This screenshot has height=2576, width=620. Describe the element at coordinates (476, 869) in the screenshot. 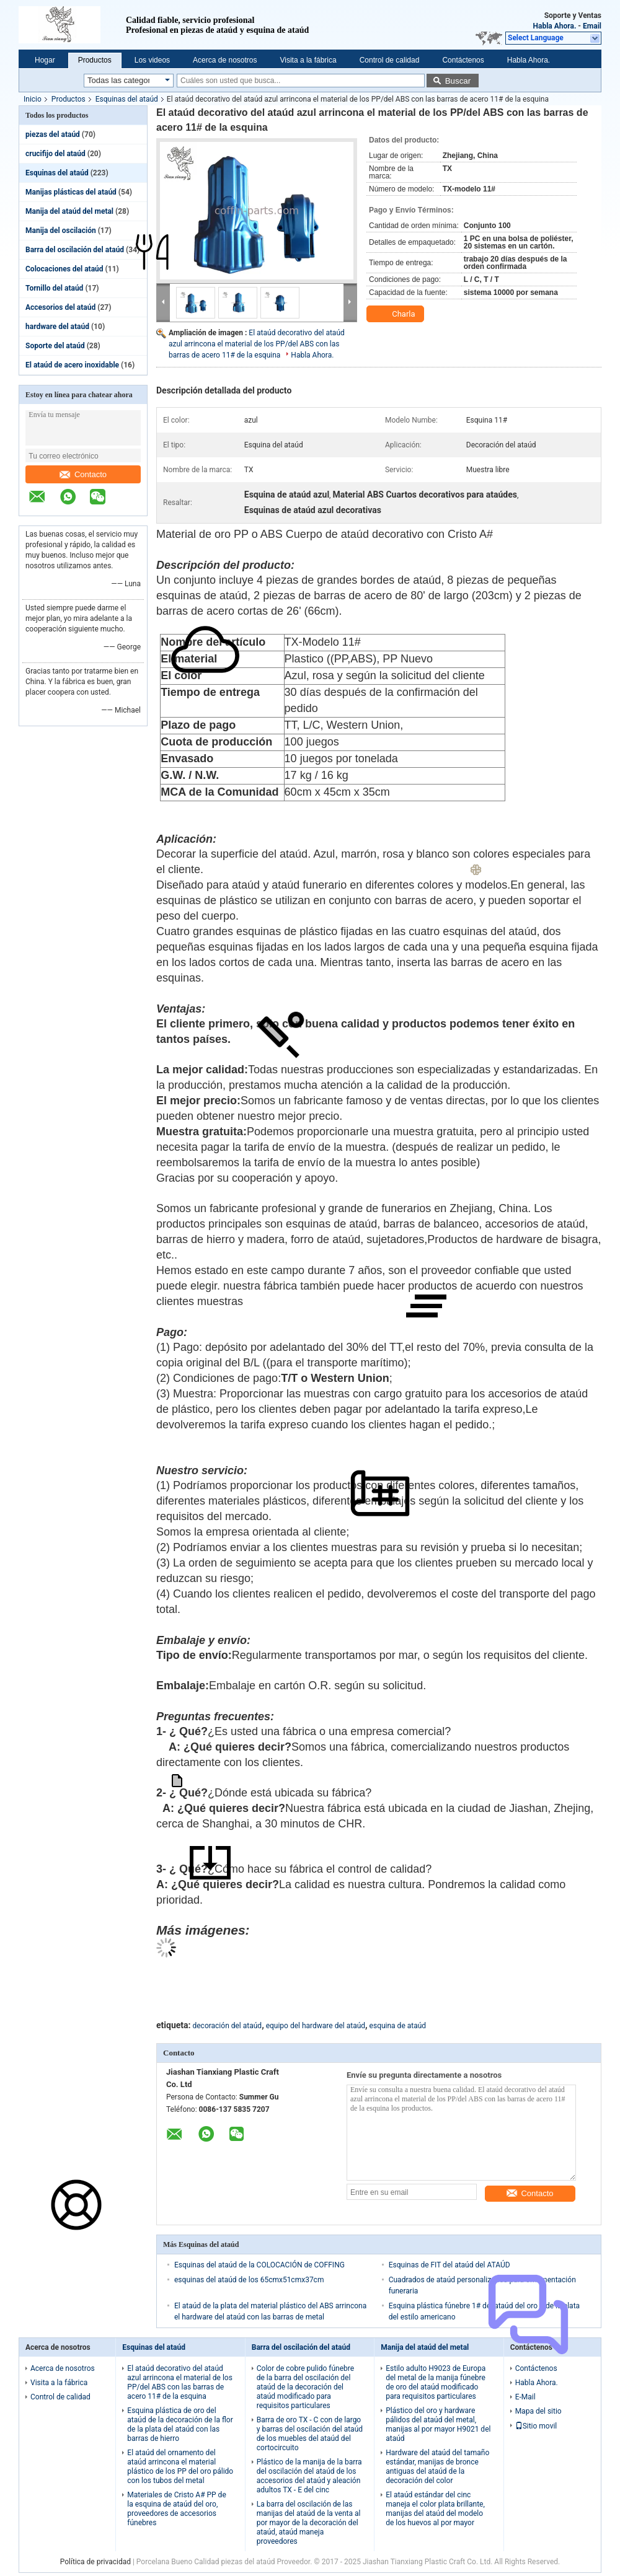

I see `open Slack workspace` at that location.